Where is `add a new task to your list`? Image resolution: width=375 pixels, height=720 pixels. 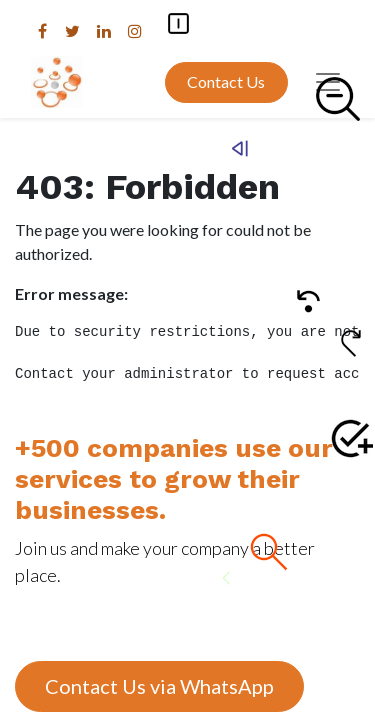
add a new task to your list is located at coordinates (350, 438).